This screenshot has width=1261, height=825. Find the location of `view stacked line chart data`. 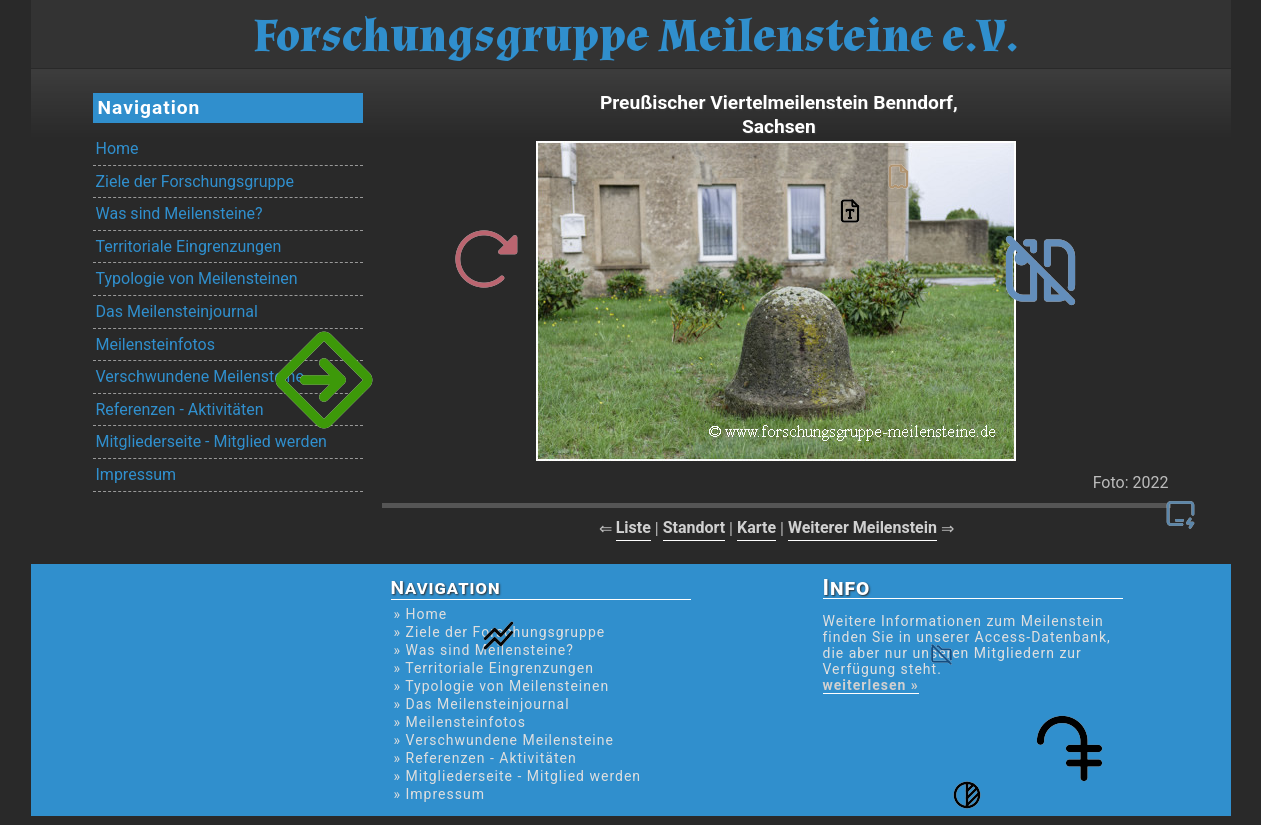

view stacked line chart data is located at coordinates (498, 635).